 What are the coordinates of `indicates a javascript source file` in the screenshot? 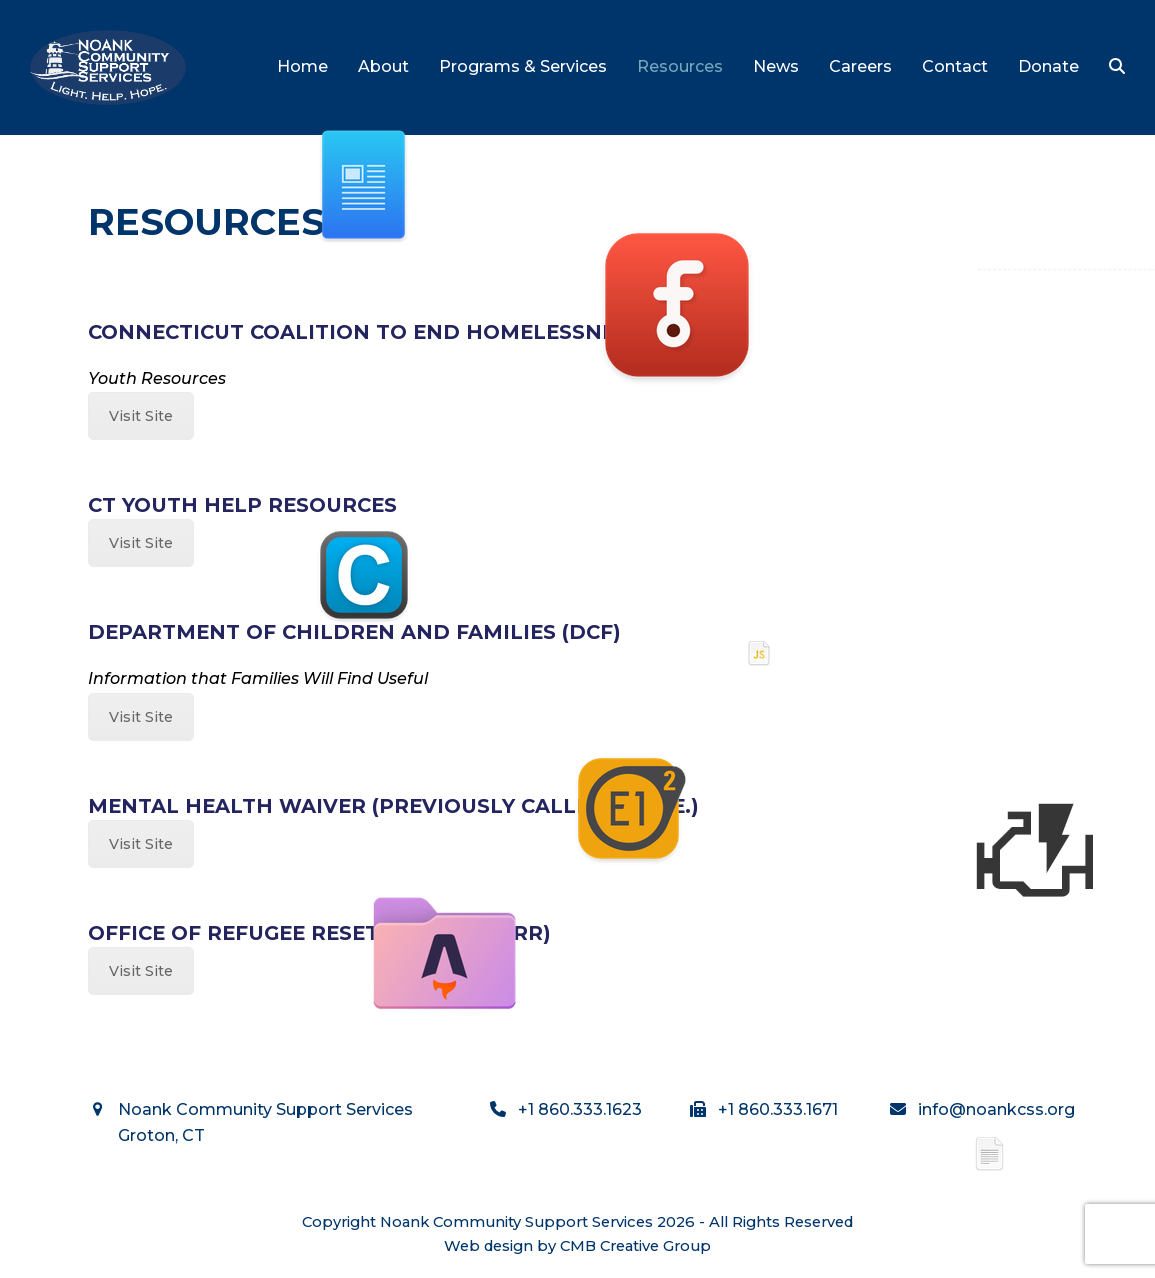 It's located at (759, 653).